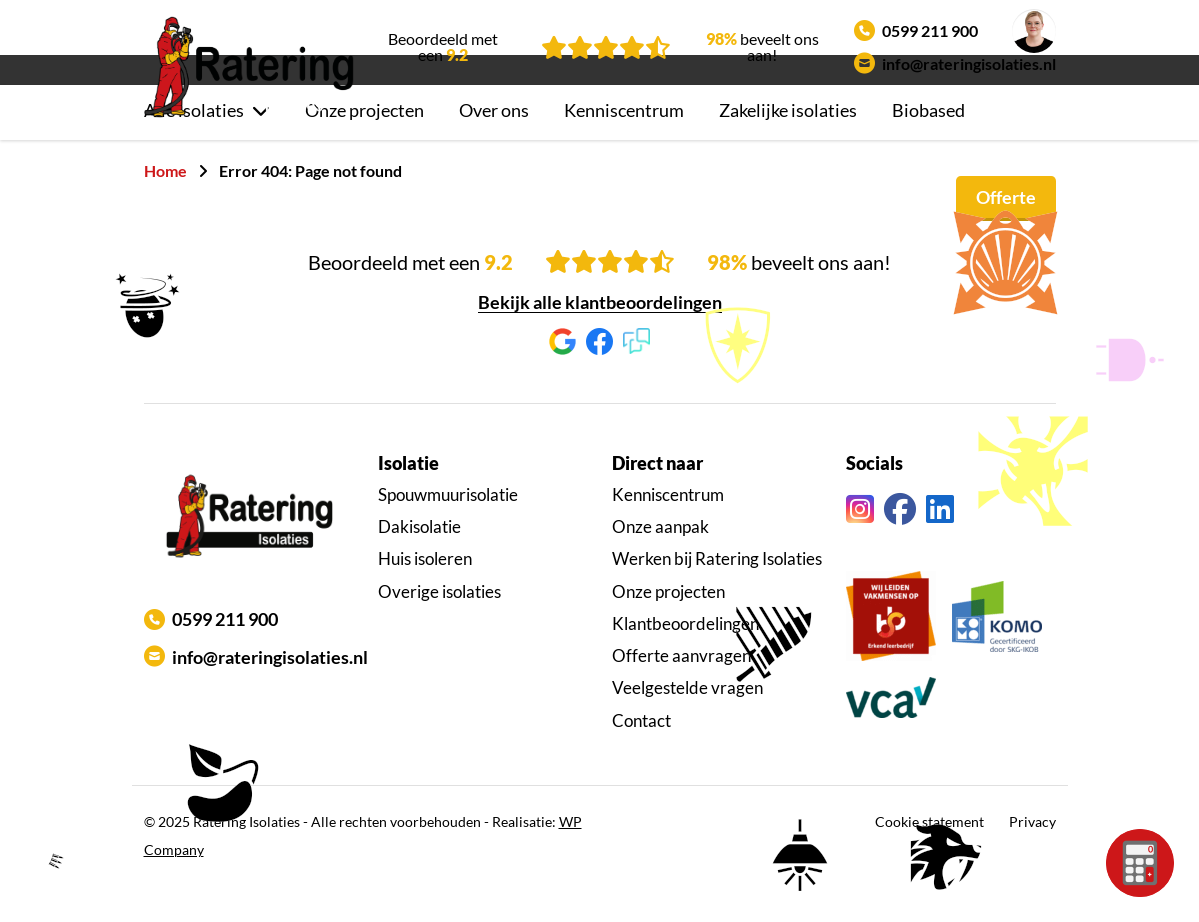 The image size is (1199, 922). What do you see at coordinates (800, 855) in the screenshot?
I see `toggle ceiling light on/off` at bounding box center [800, 855].